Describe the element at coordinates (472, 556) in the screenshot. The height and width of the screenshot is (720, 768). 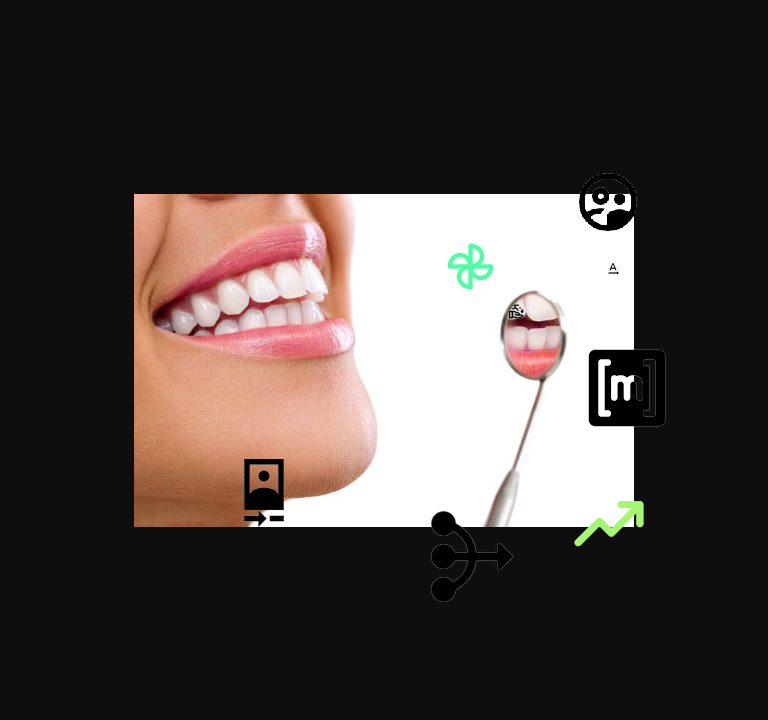
I see `manage ad mediation settings` at that location.